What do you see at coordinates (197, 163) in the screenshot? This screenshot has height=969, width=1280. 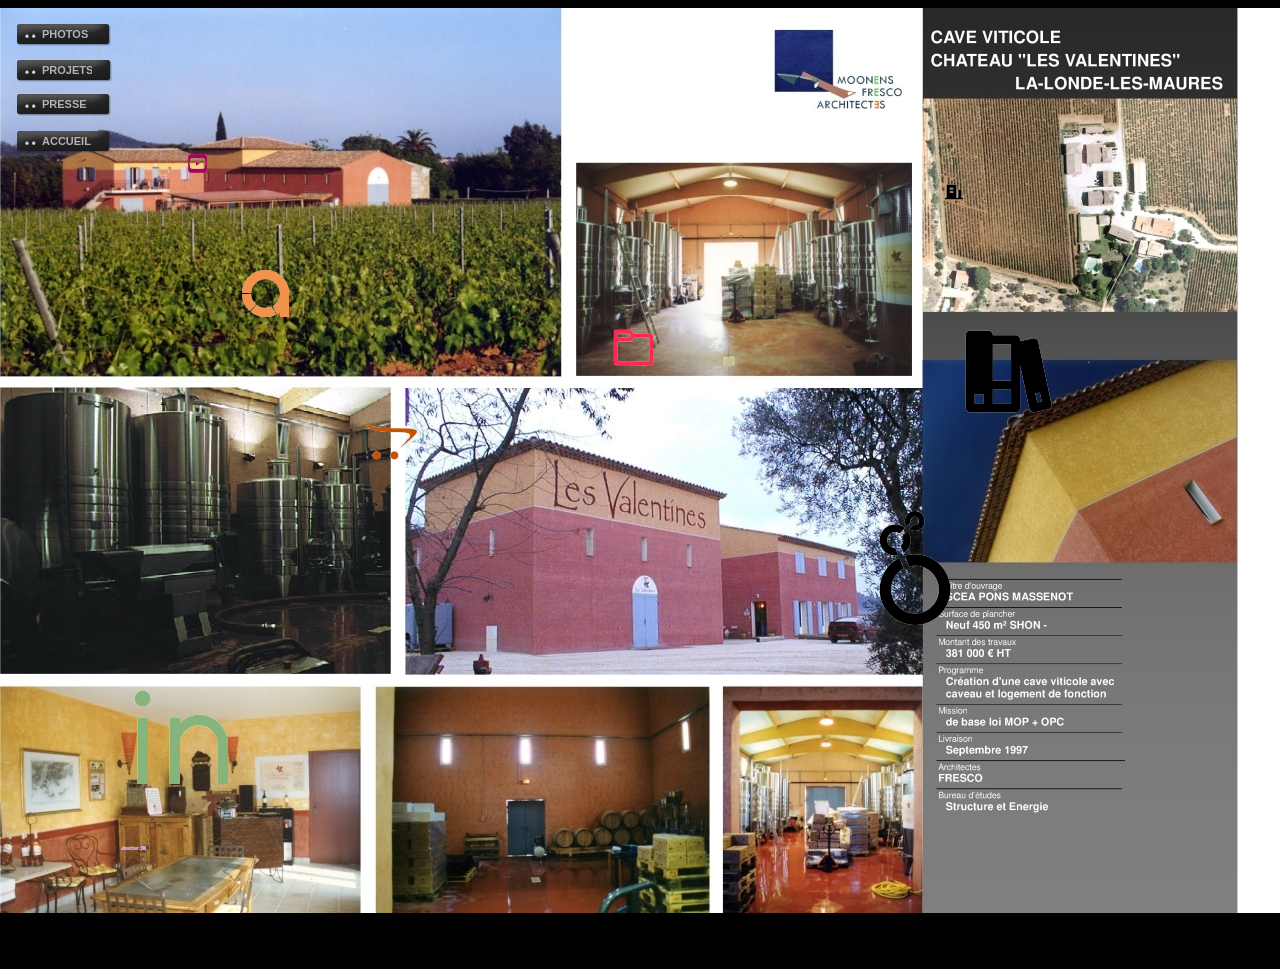 I see `open YouTube app` at bounding box center [197, 163].